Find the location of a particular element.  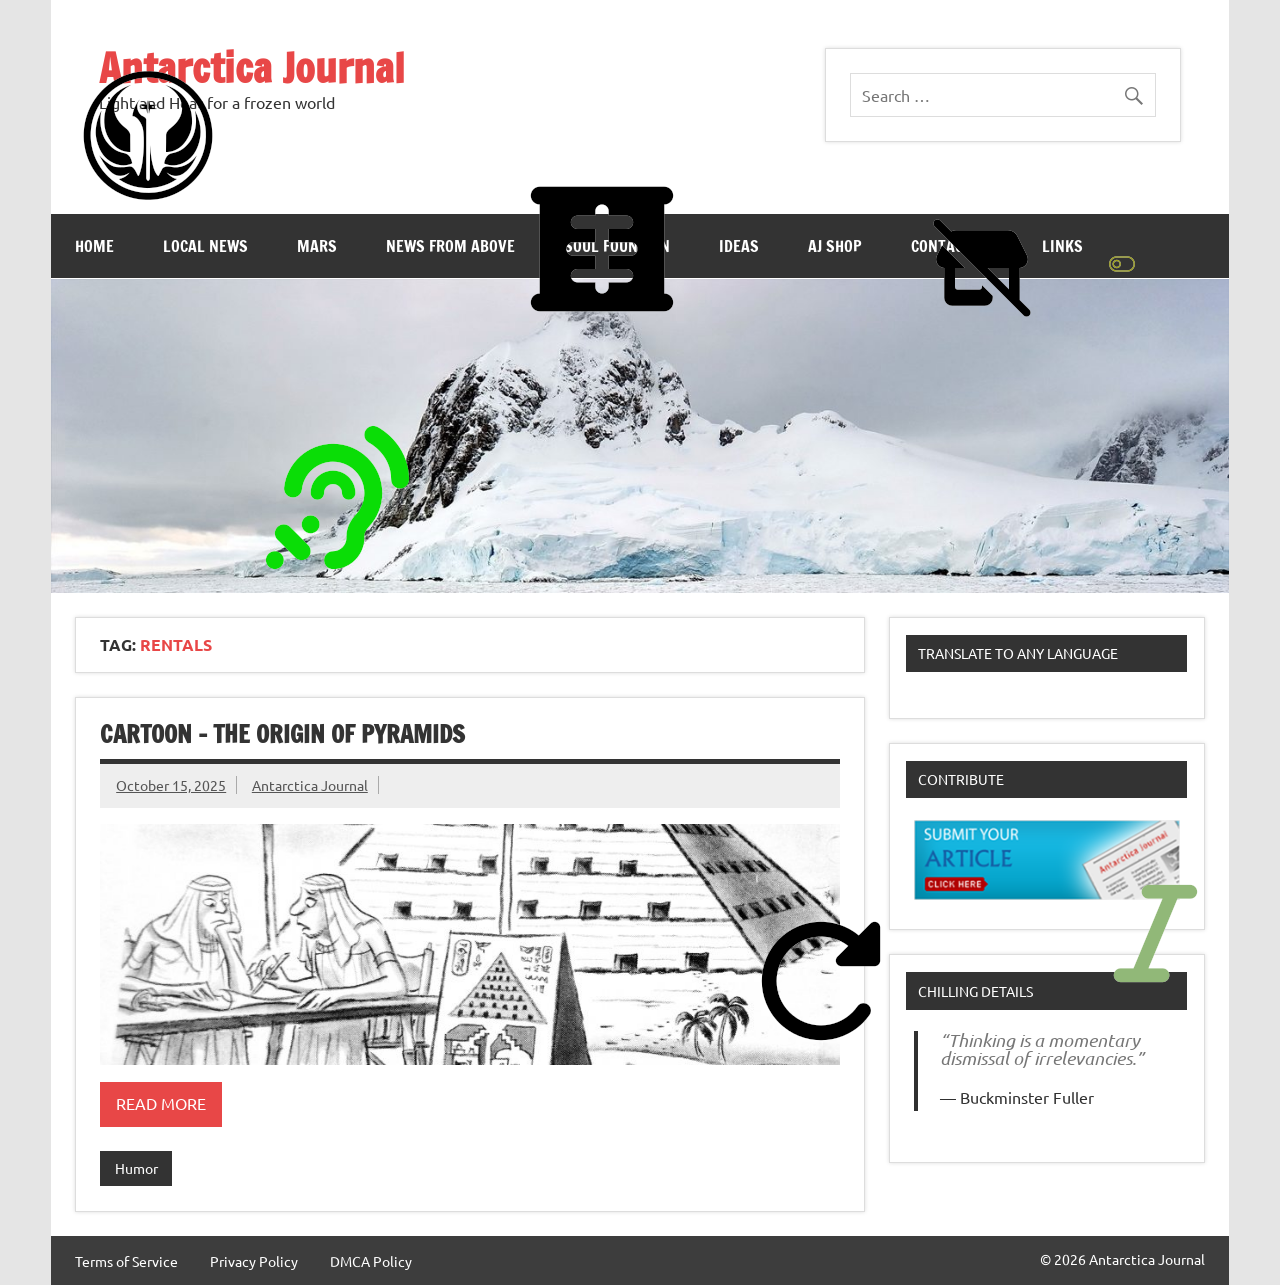

toggle switch in off position is located at coordinates (1122, 264).